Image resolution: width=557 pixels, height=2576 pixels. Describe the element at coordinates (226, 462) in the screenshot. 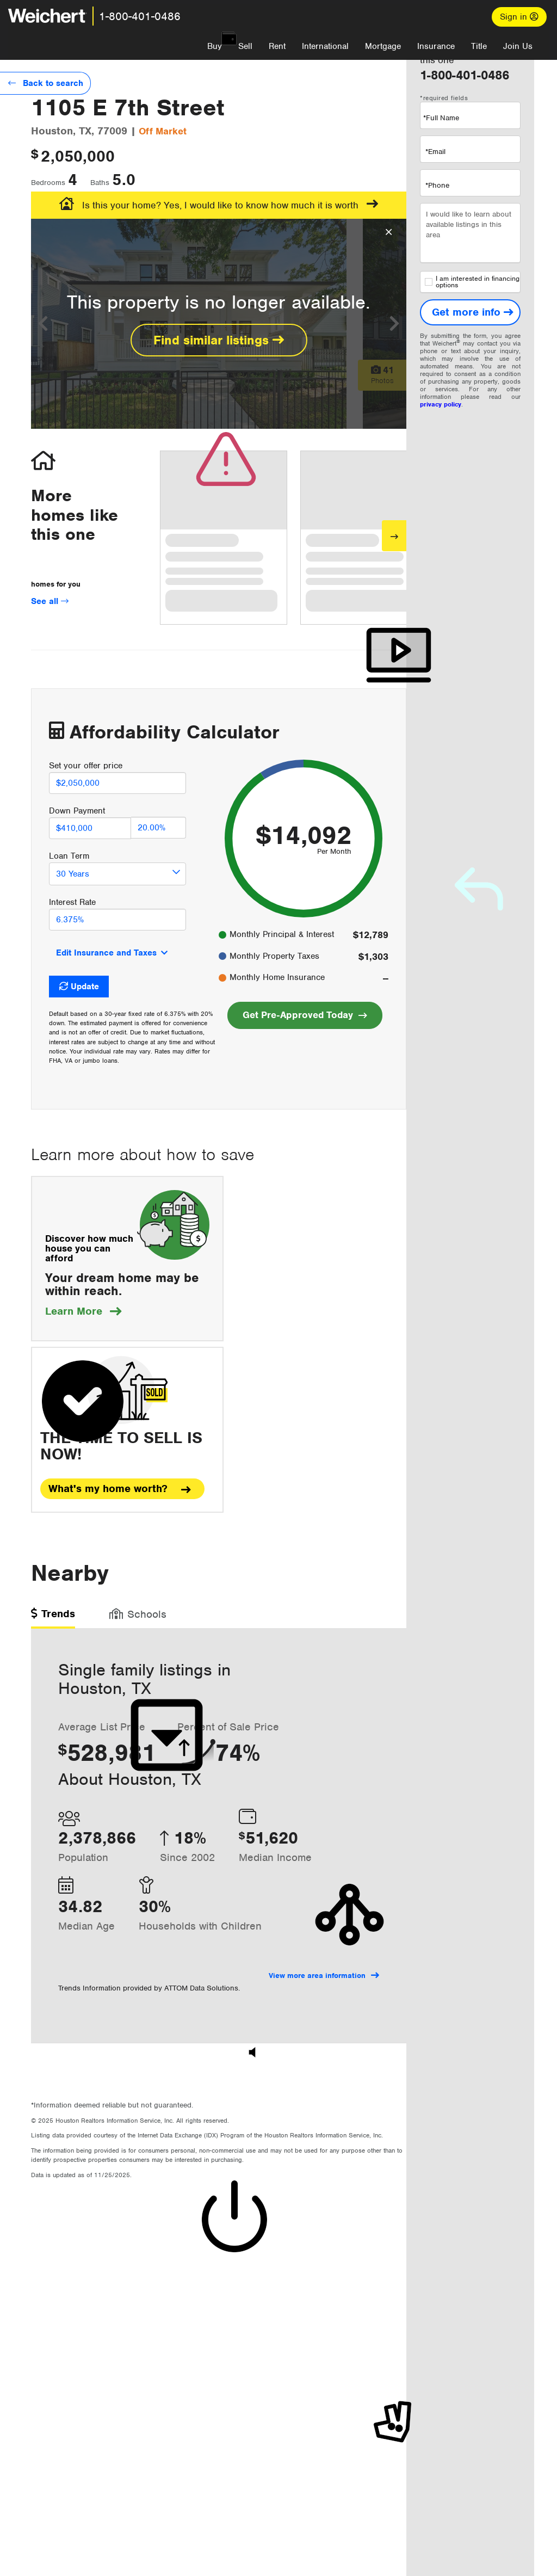

I see `indicates a warning or caution alert` at that location.